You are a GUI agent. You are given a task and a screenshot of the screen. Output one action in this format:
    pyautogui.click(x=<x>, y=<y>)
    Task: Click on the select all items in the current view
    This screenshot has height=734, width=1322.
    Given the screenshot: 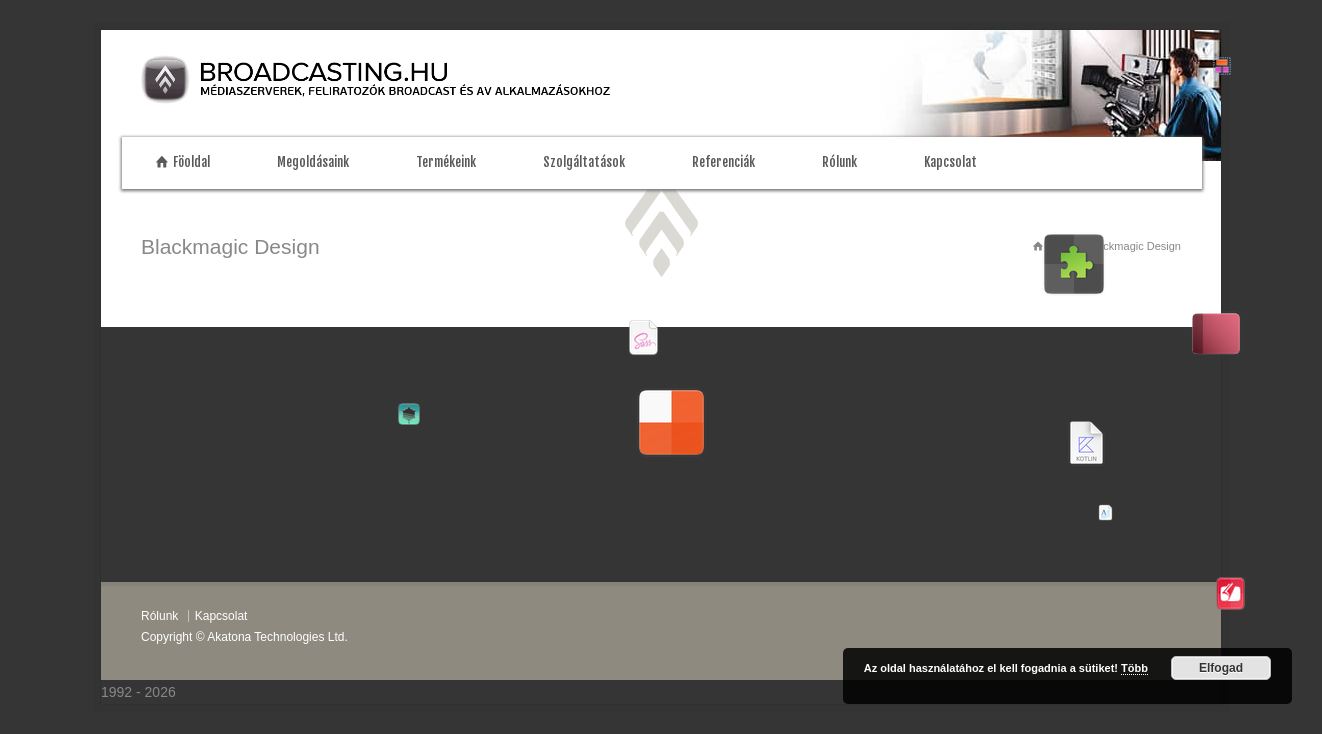 What is the action you would take?
    pyautogui.click(x=1222, y=66)
    